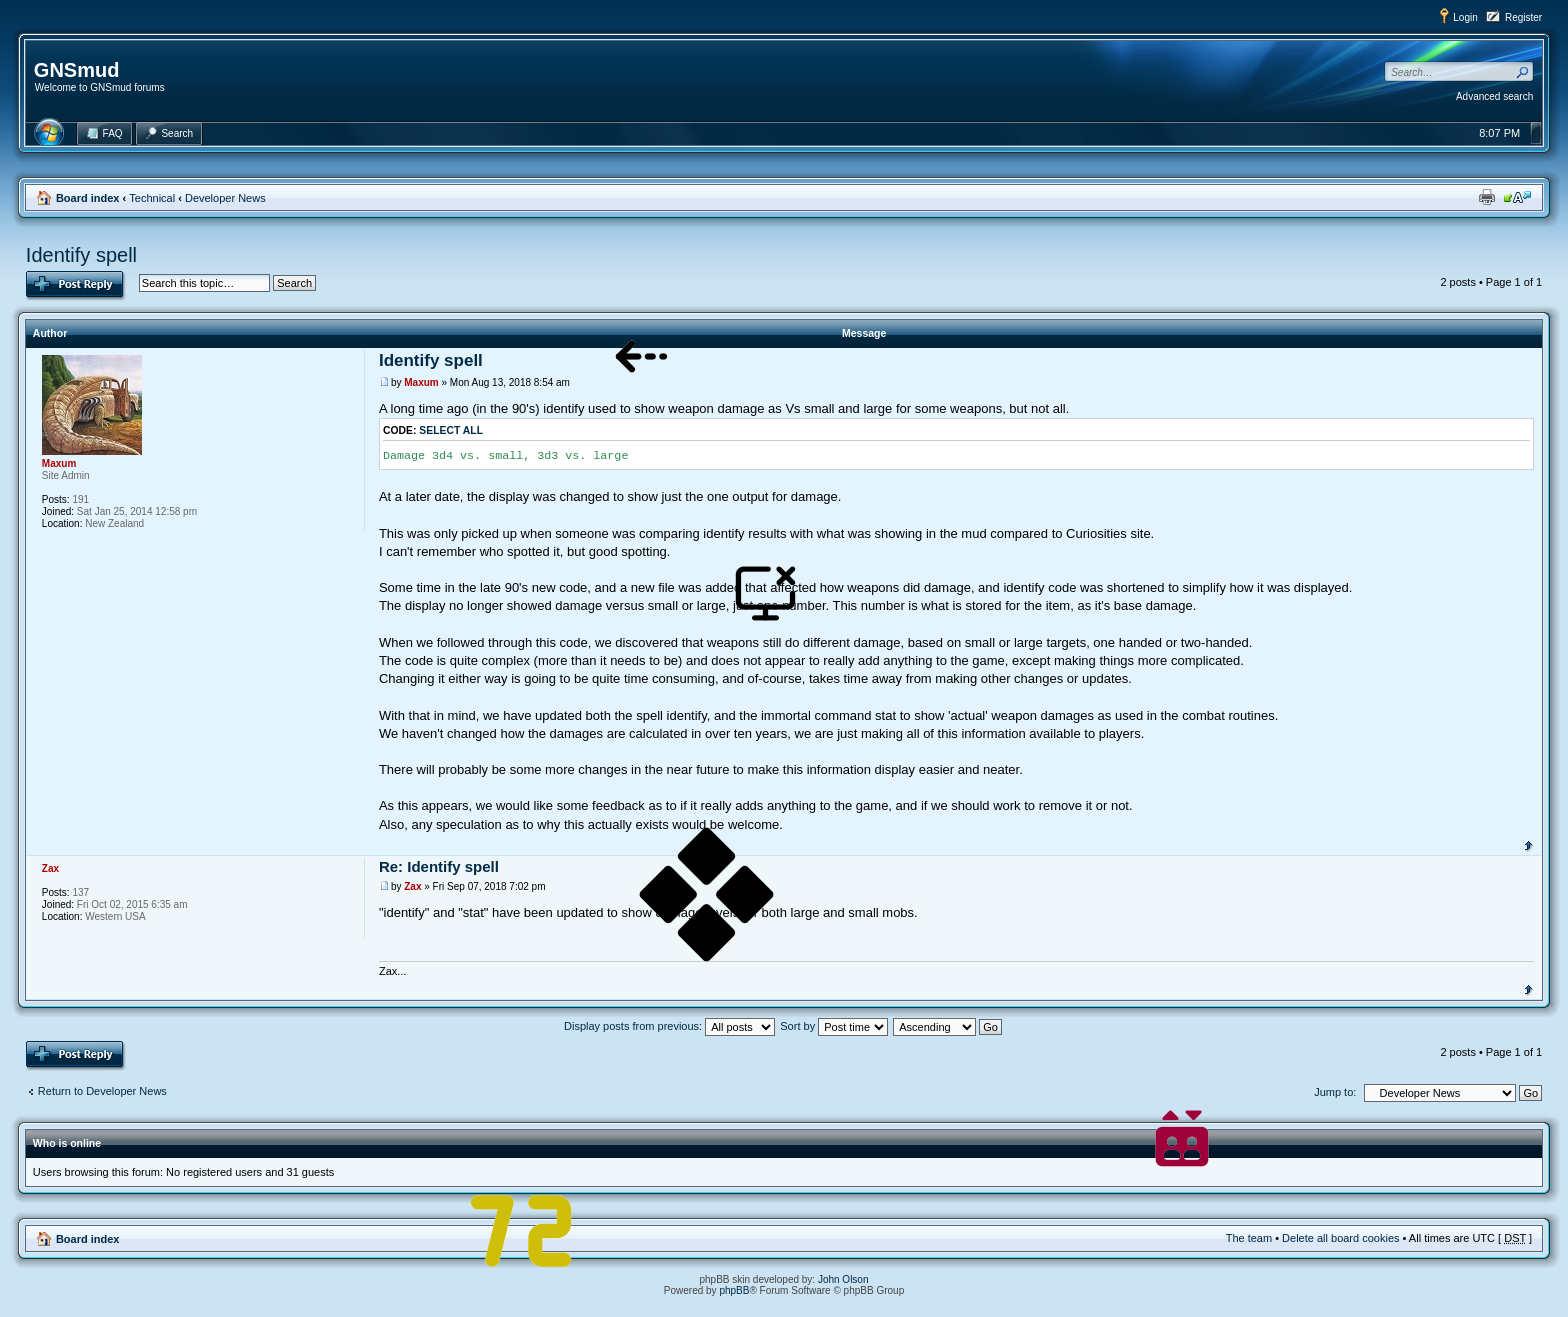  What do you see at coordinates (641, 356) in the screenshot?
I see `go back to previous step` at bounding box center [641, 356].